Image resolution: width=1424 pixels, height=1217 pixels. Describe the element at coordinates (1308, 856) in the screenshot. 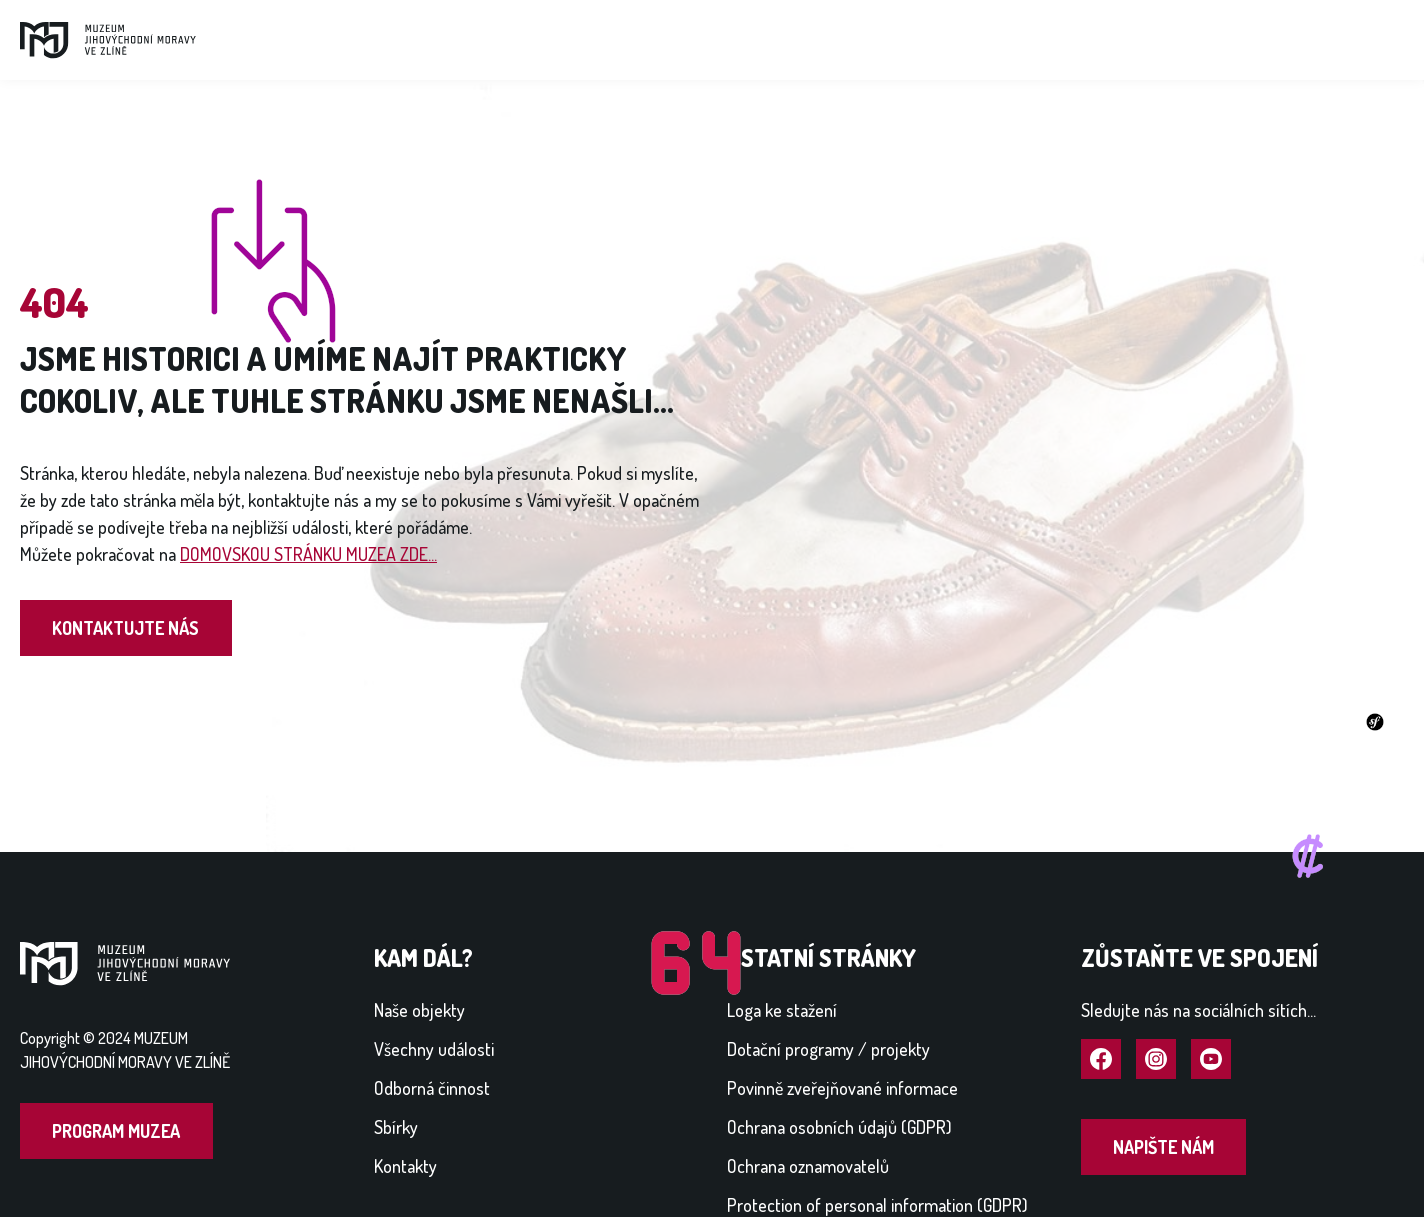

I see `indicates Costa Rican colón currency` at that location.